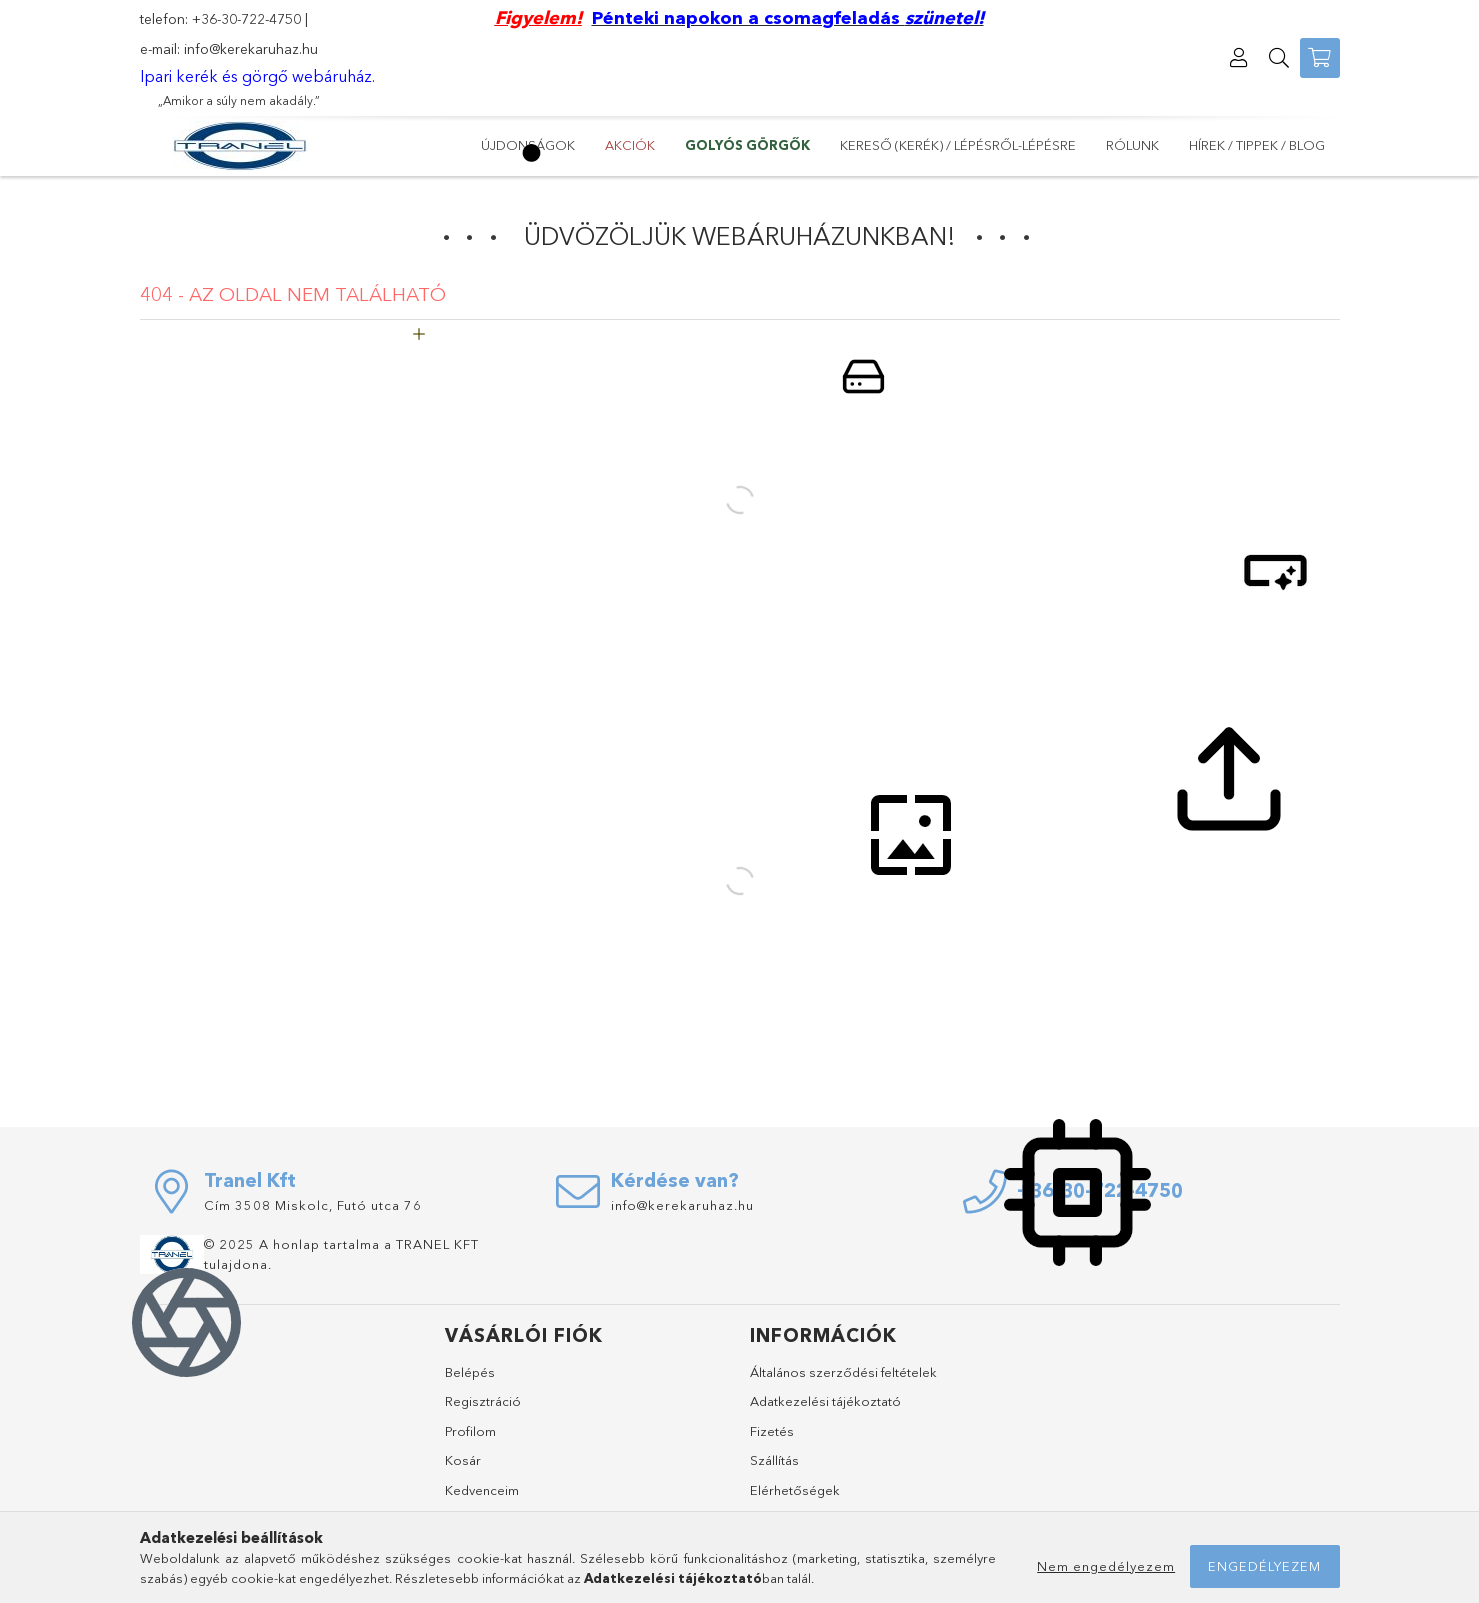 The height and width of the screenshot is (1603, 1479). I want to click on upload a file or document, so click(1229, 779).